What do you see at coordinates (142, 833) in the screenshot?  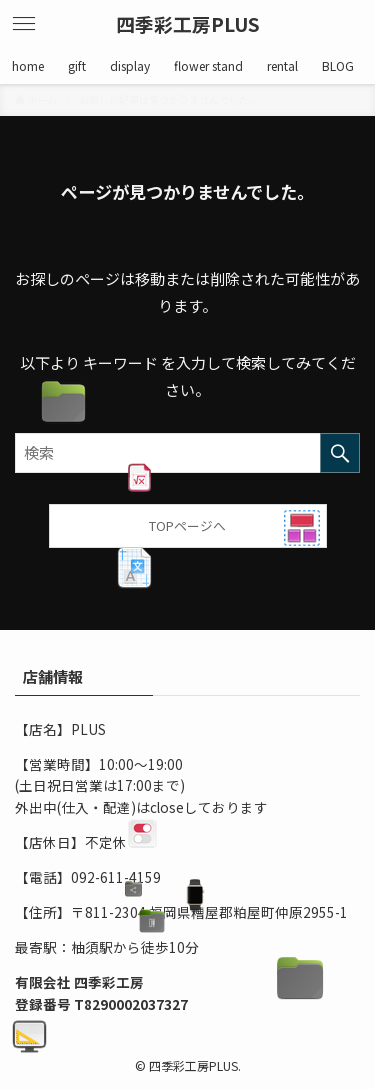 I see `open gnome tweaks settings` at bounding box center [142, 833].